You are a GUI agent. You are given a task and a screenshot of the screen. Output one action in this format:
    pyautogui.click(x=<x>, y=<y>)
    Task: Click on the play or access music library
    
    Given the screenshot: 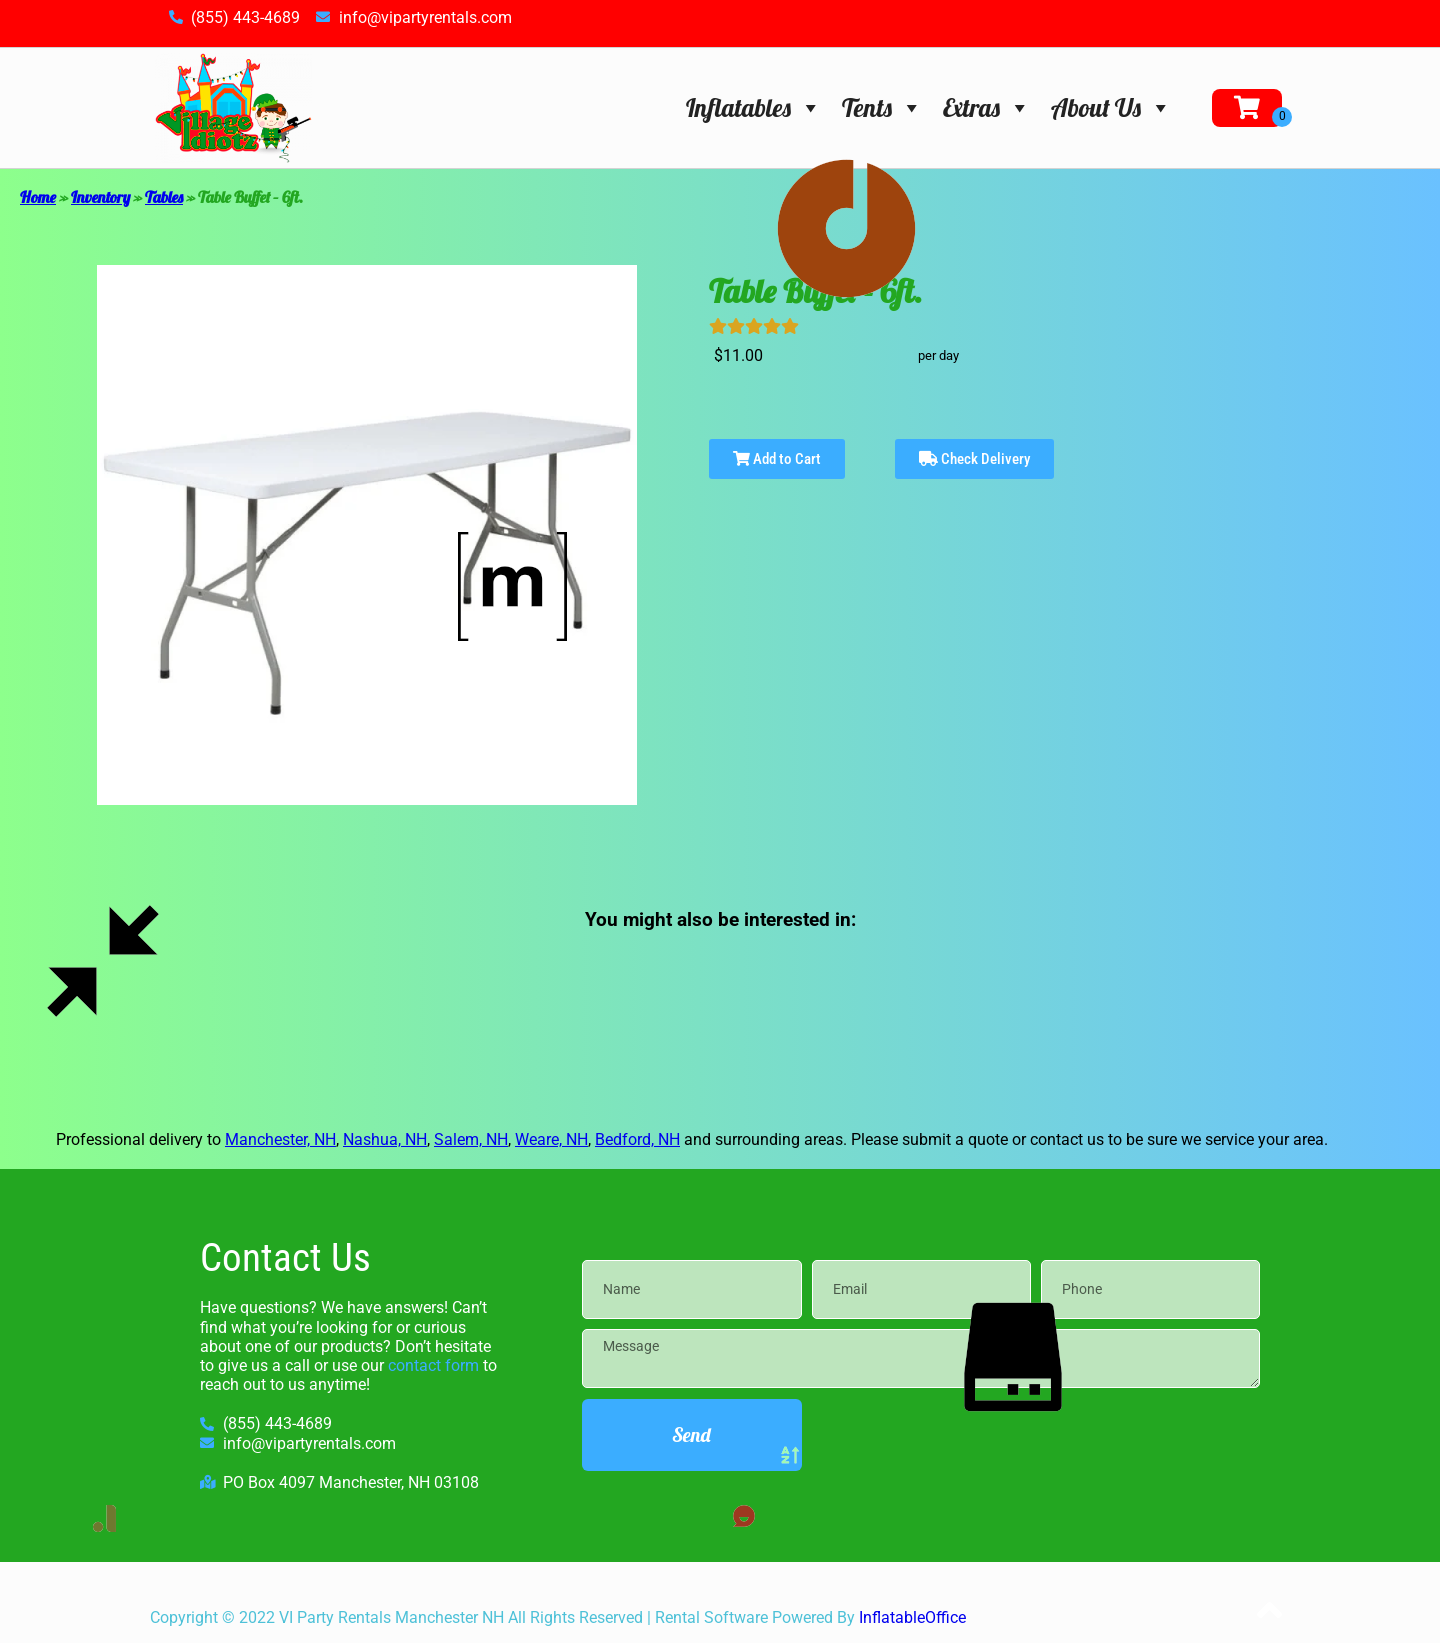 What is the action you would take?
    pyautogui.click(x=846, y=228)
    